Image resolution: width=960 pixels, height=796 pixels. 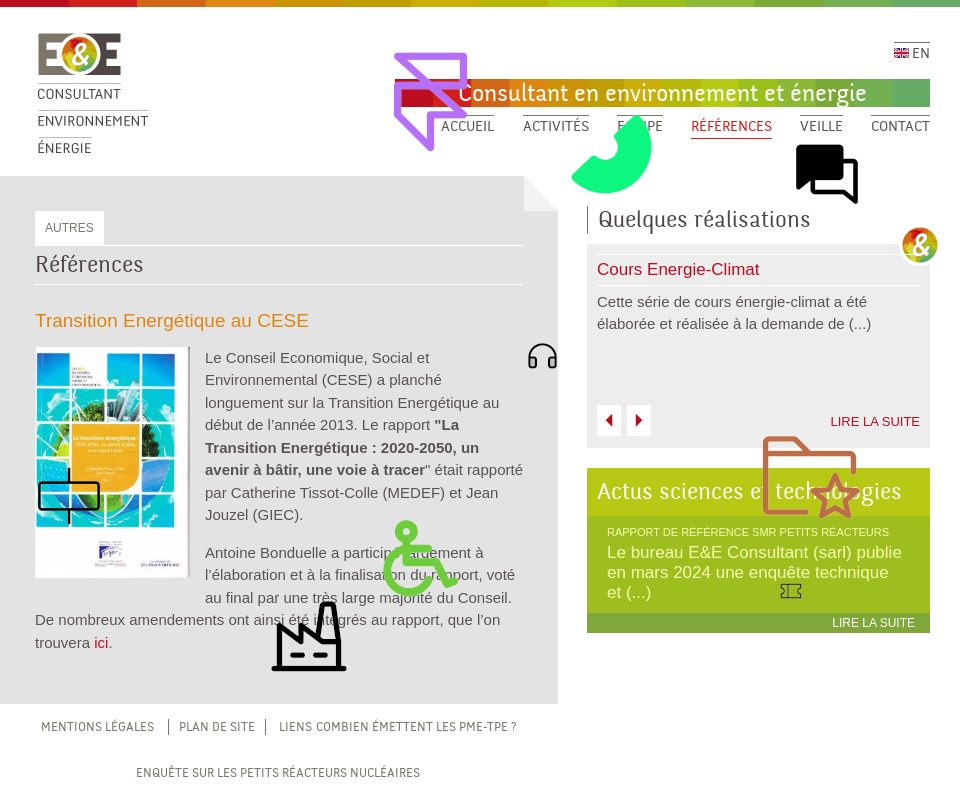 I want to click on access audio or music playback, so click(x=542, y=357).